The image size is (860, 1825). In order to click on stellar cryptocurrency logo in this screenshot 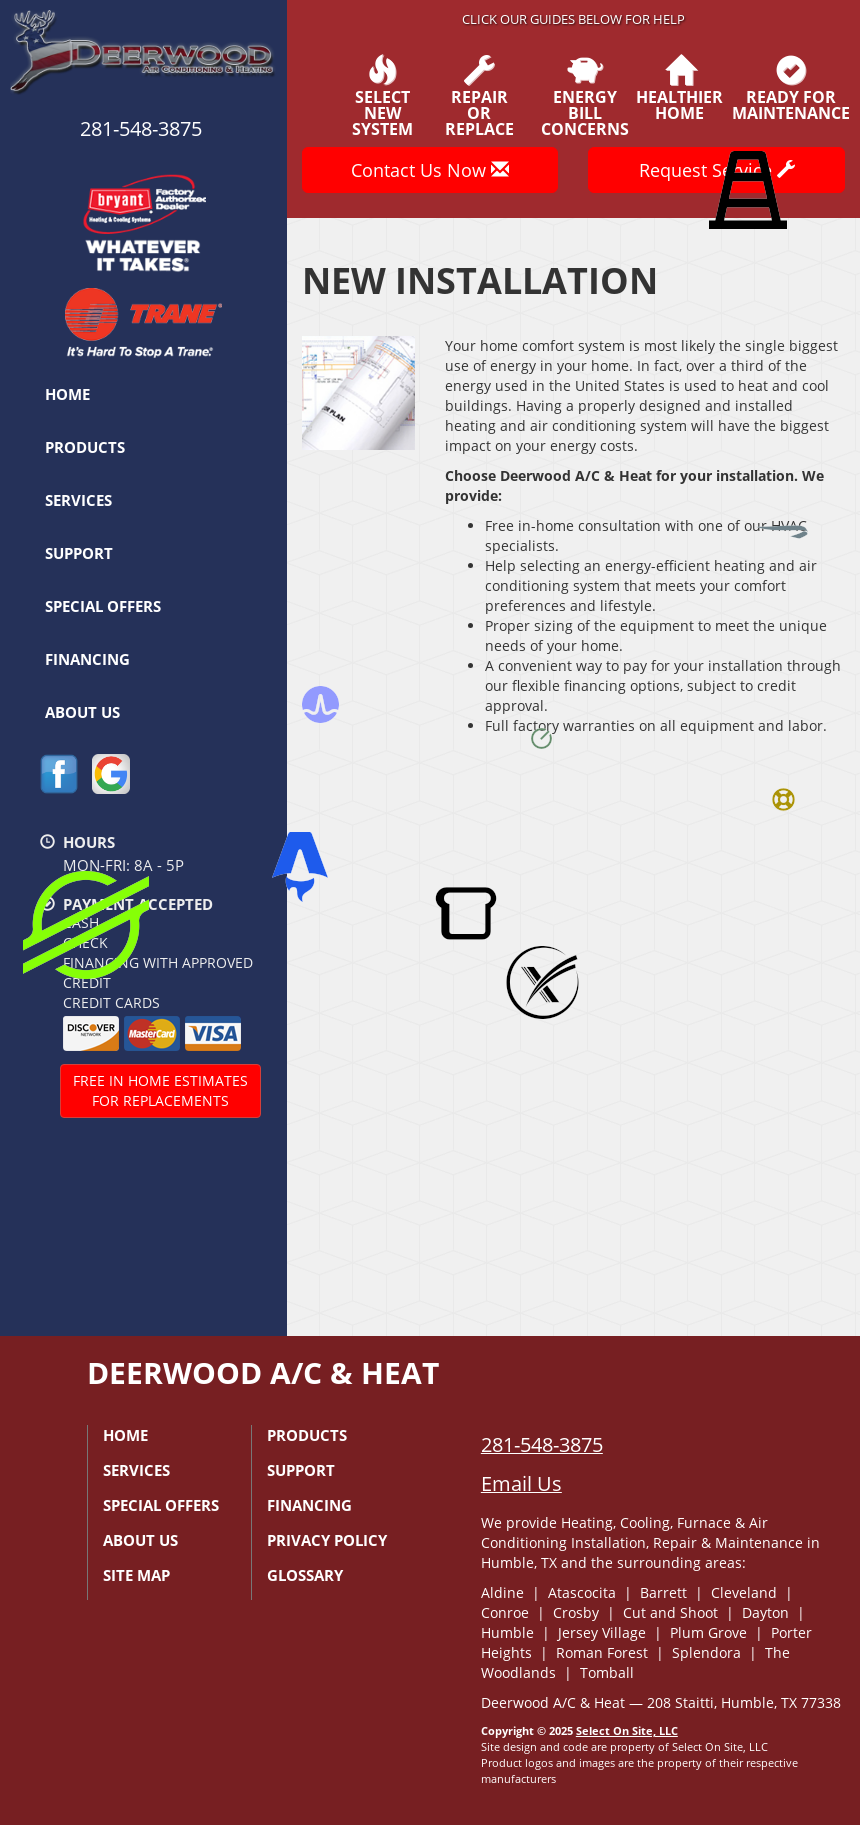, I will do `click(86, 925)`.